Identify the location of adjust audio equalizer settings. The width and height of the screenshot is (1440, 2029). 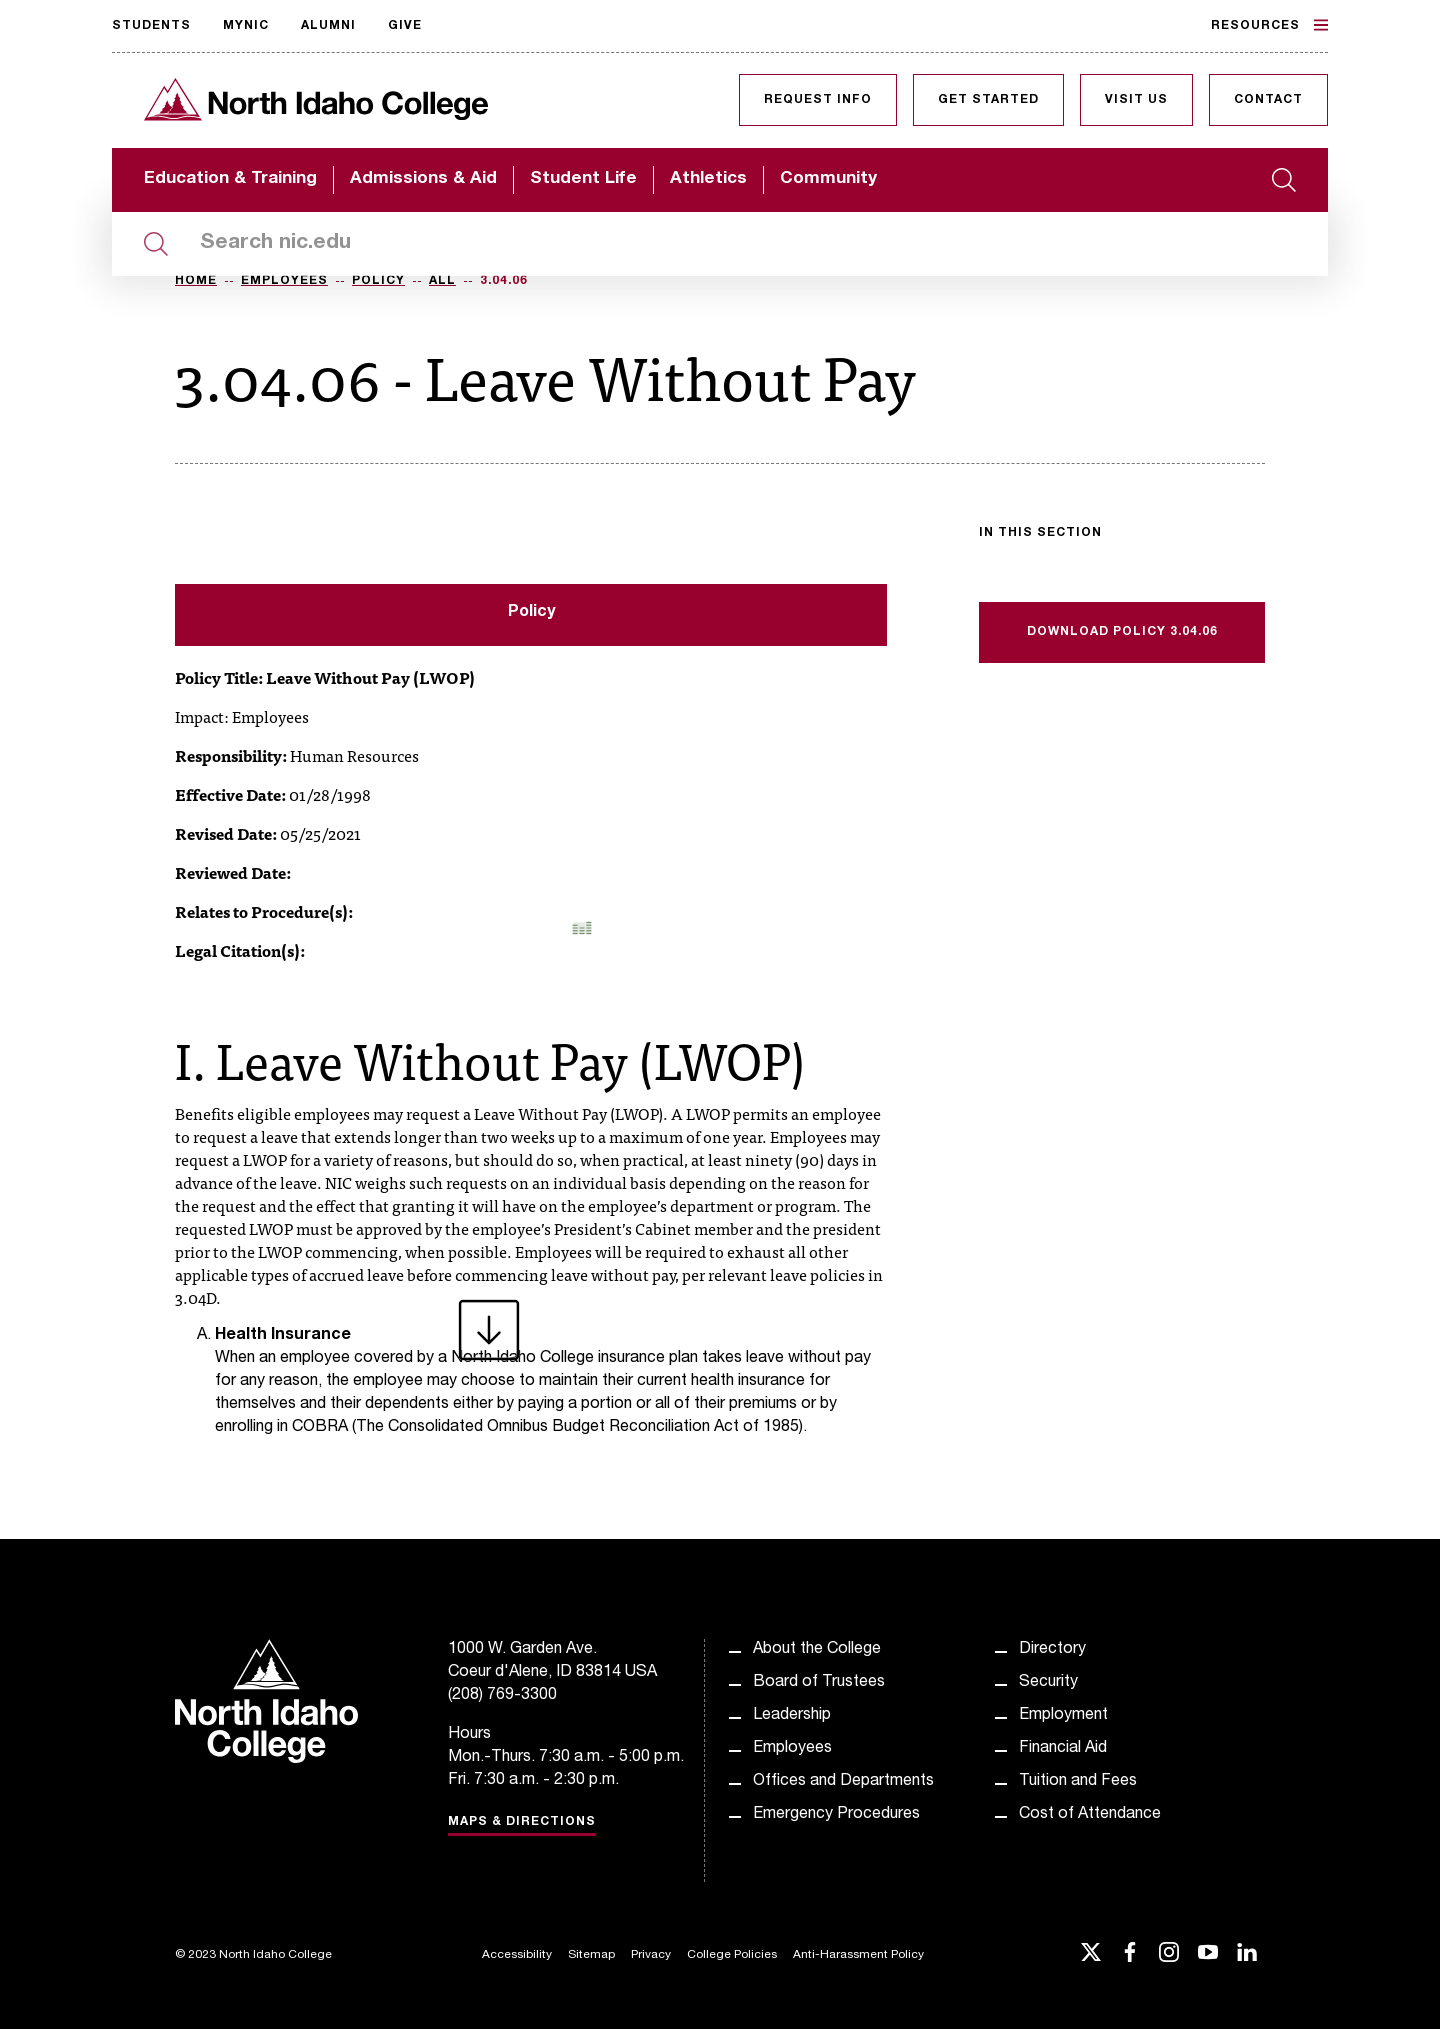
(582, 928).